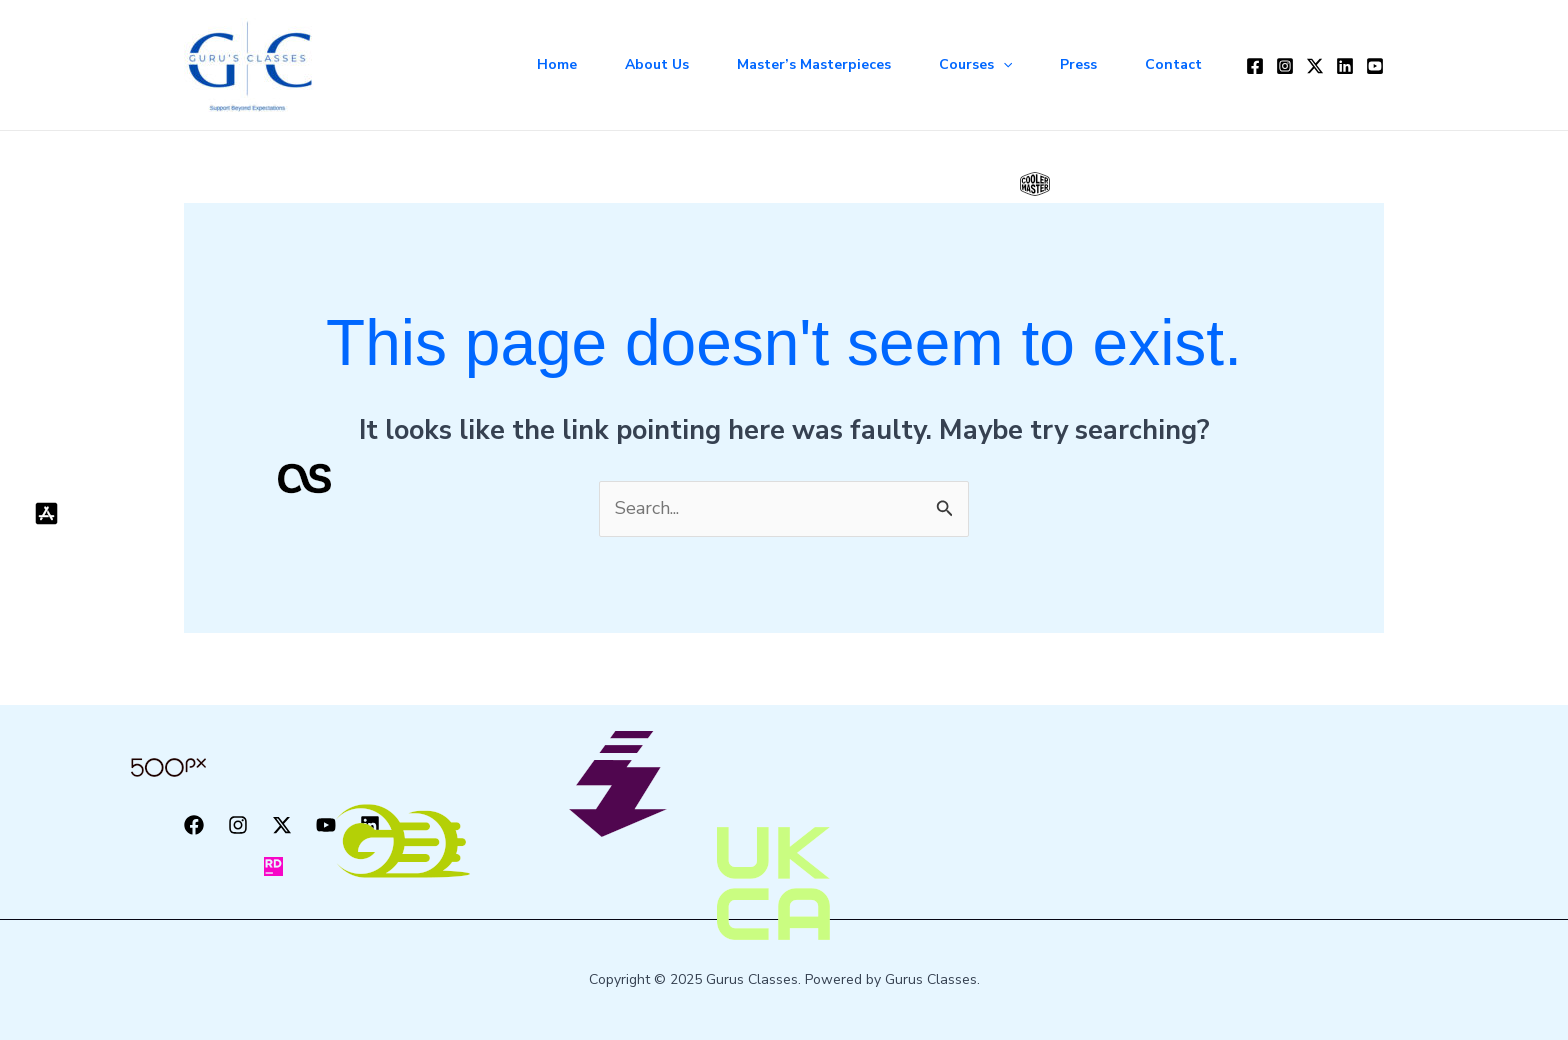 Image resolution: width=1568 pixels, height=1040 pixels. I want to click on open the apple app store, so click(46, 513).